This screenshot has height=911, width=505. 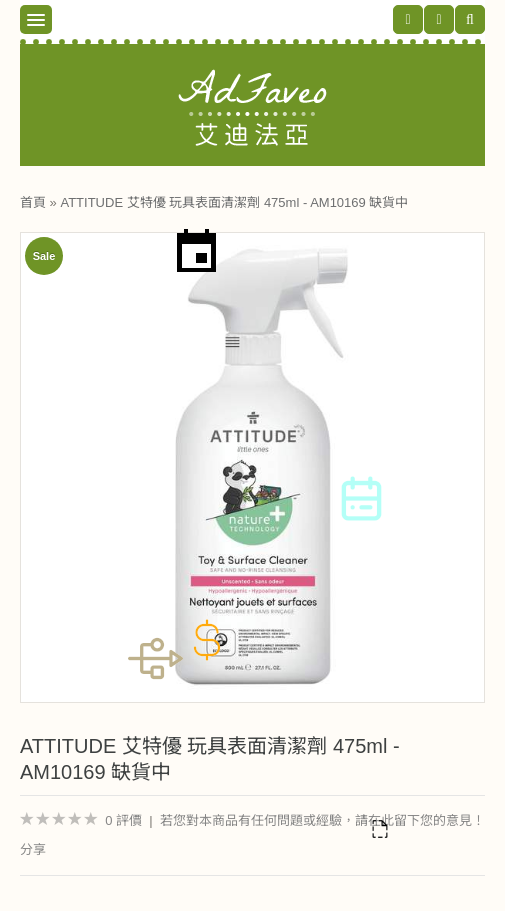 What do you see at coordinates (361, 498) in the screenshot?
I see `open calendar or date picker` at bounding box center [361, 498].